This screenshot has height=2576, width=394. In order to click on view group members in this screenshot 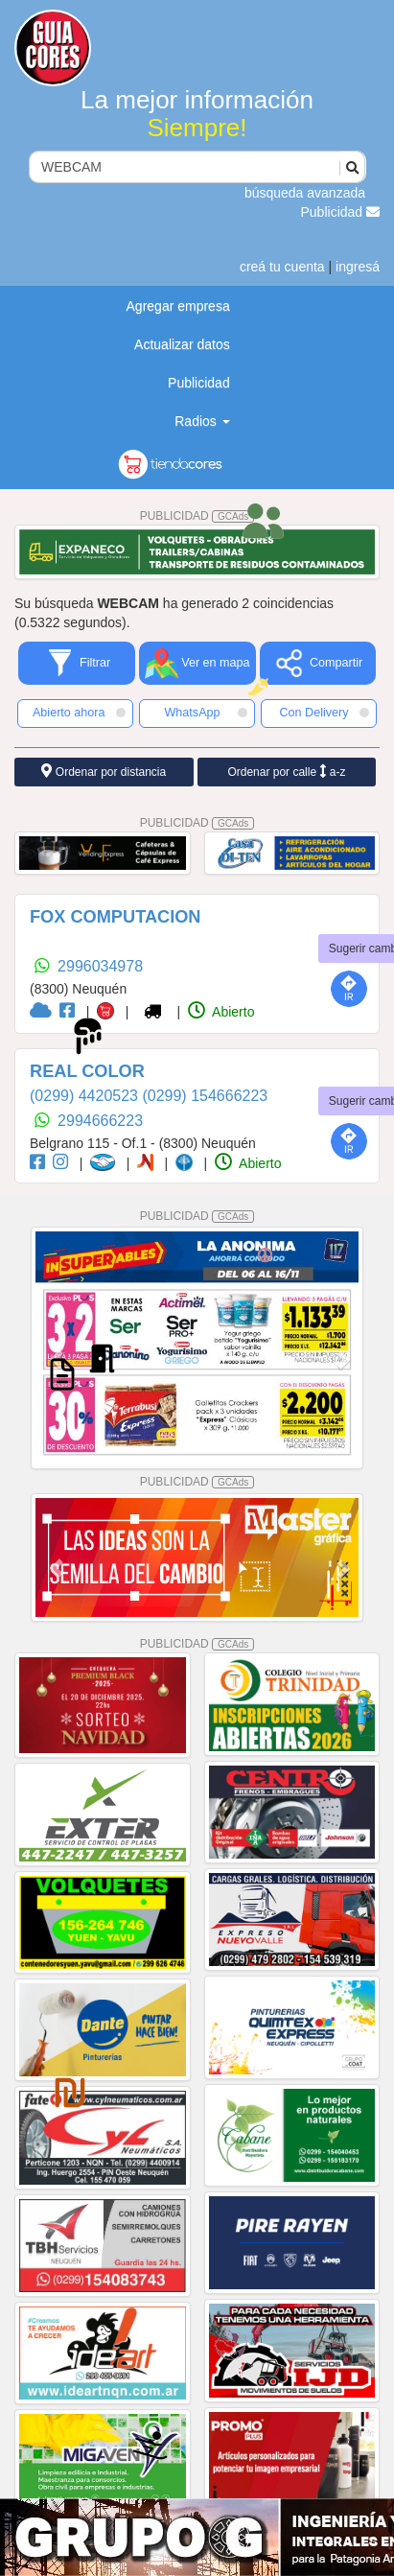, I will do `click(263, 520)`.